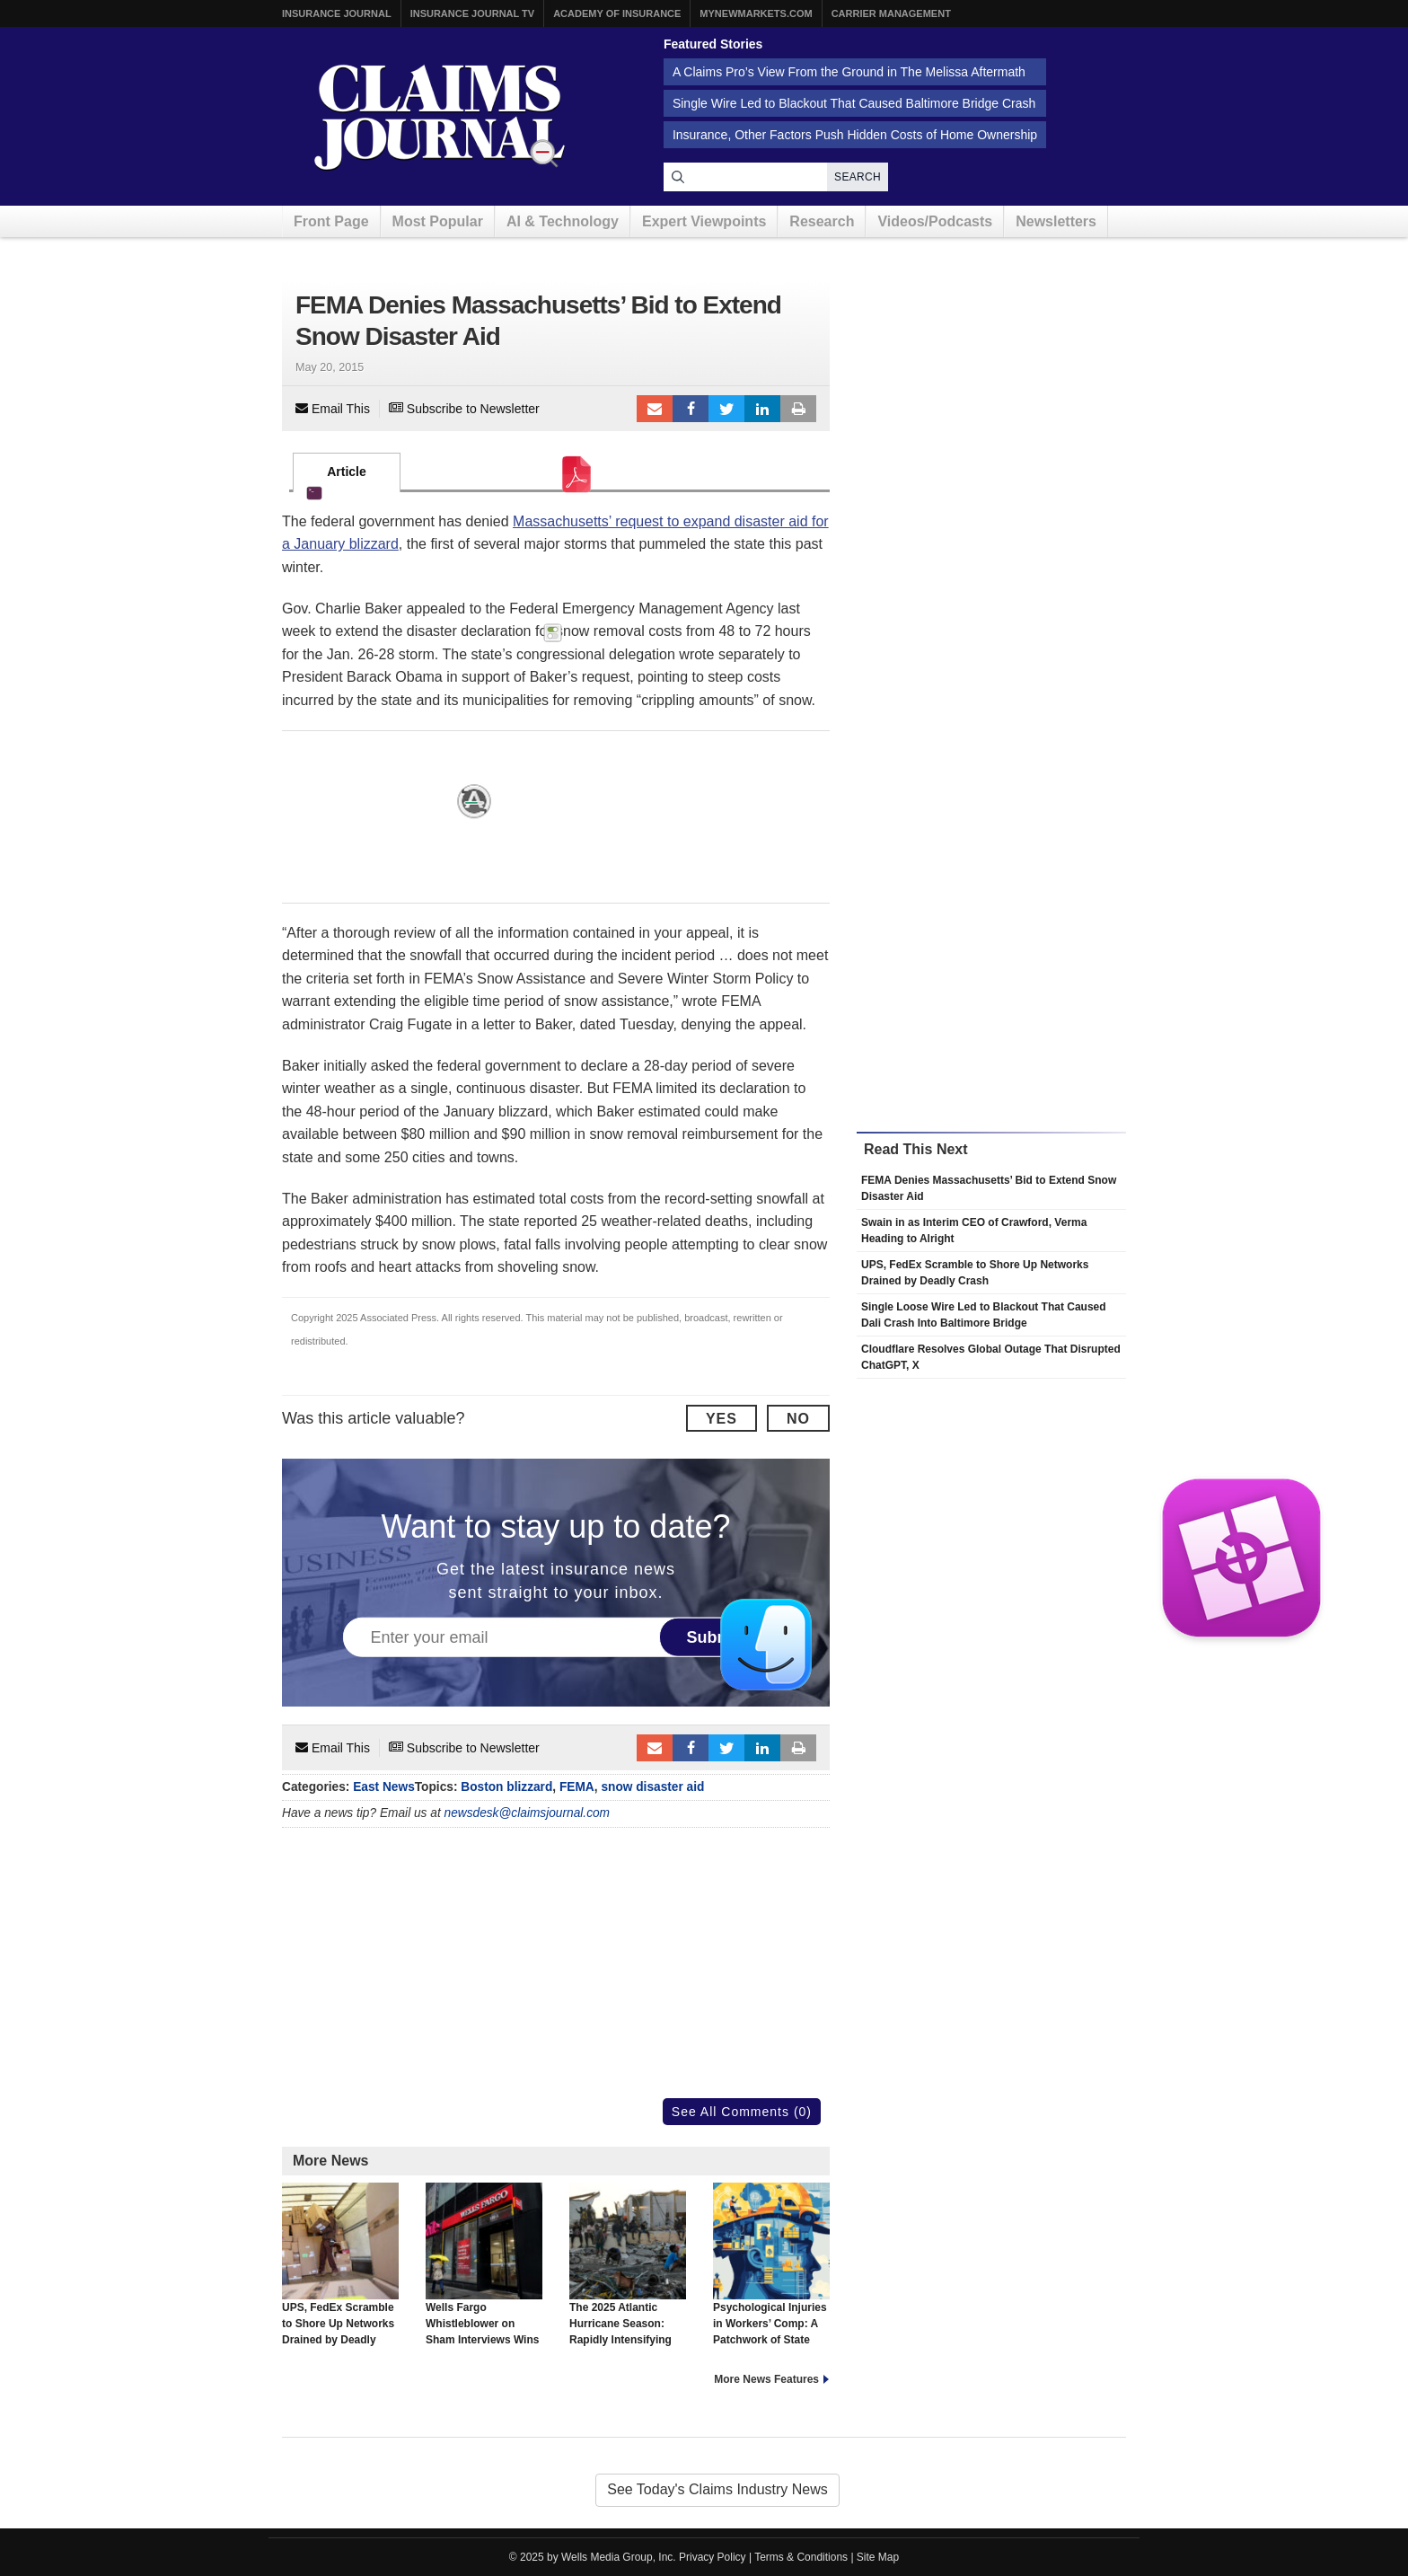  Describe the element at coordinates (552, 632) in the screenshot. I see `open gnome tweaks to customize system settings` at that location.